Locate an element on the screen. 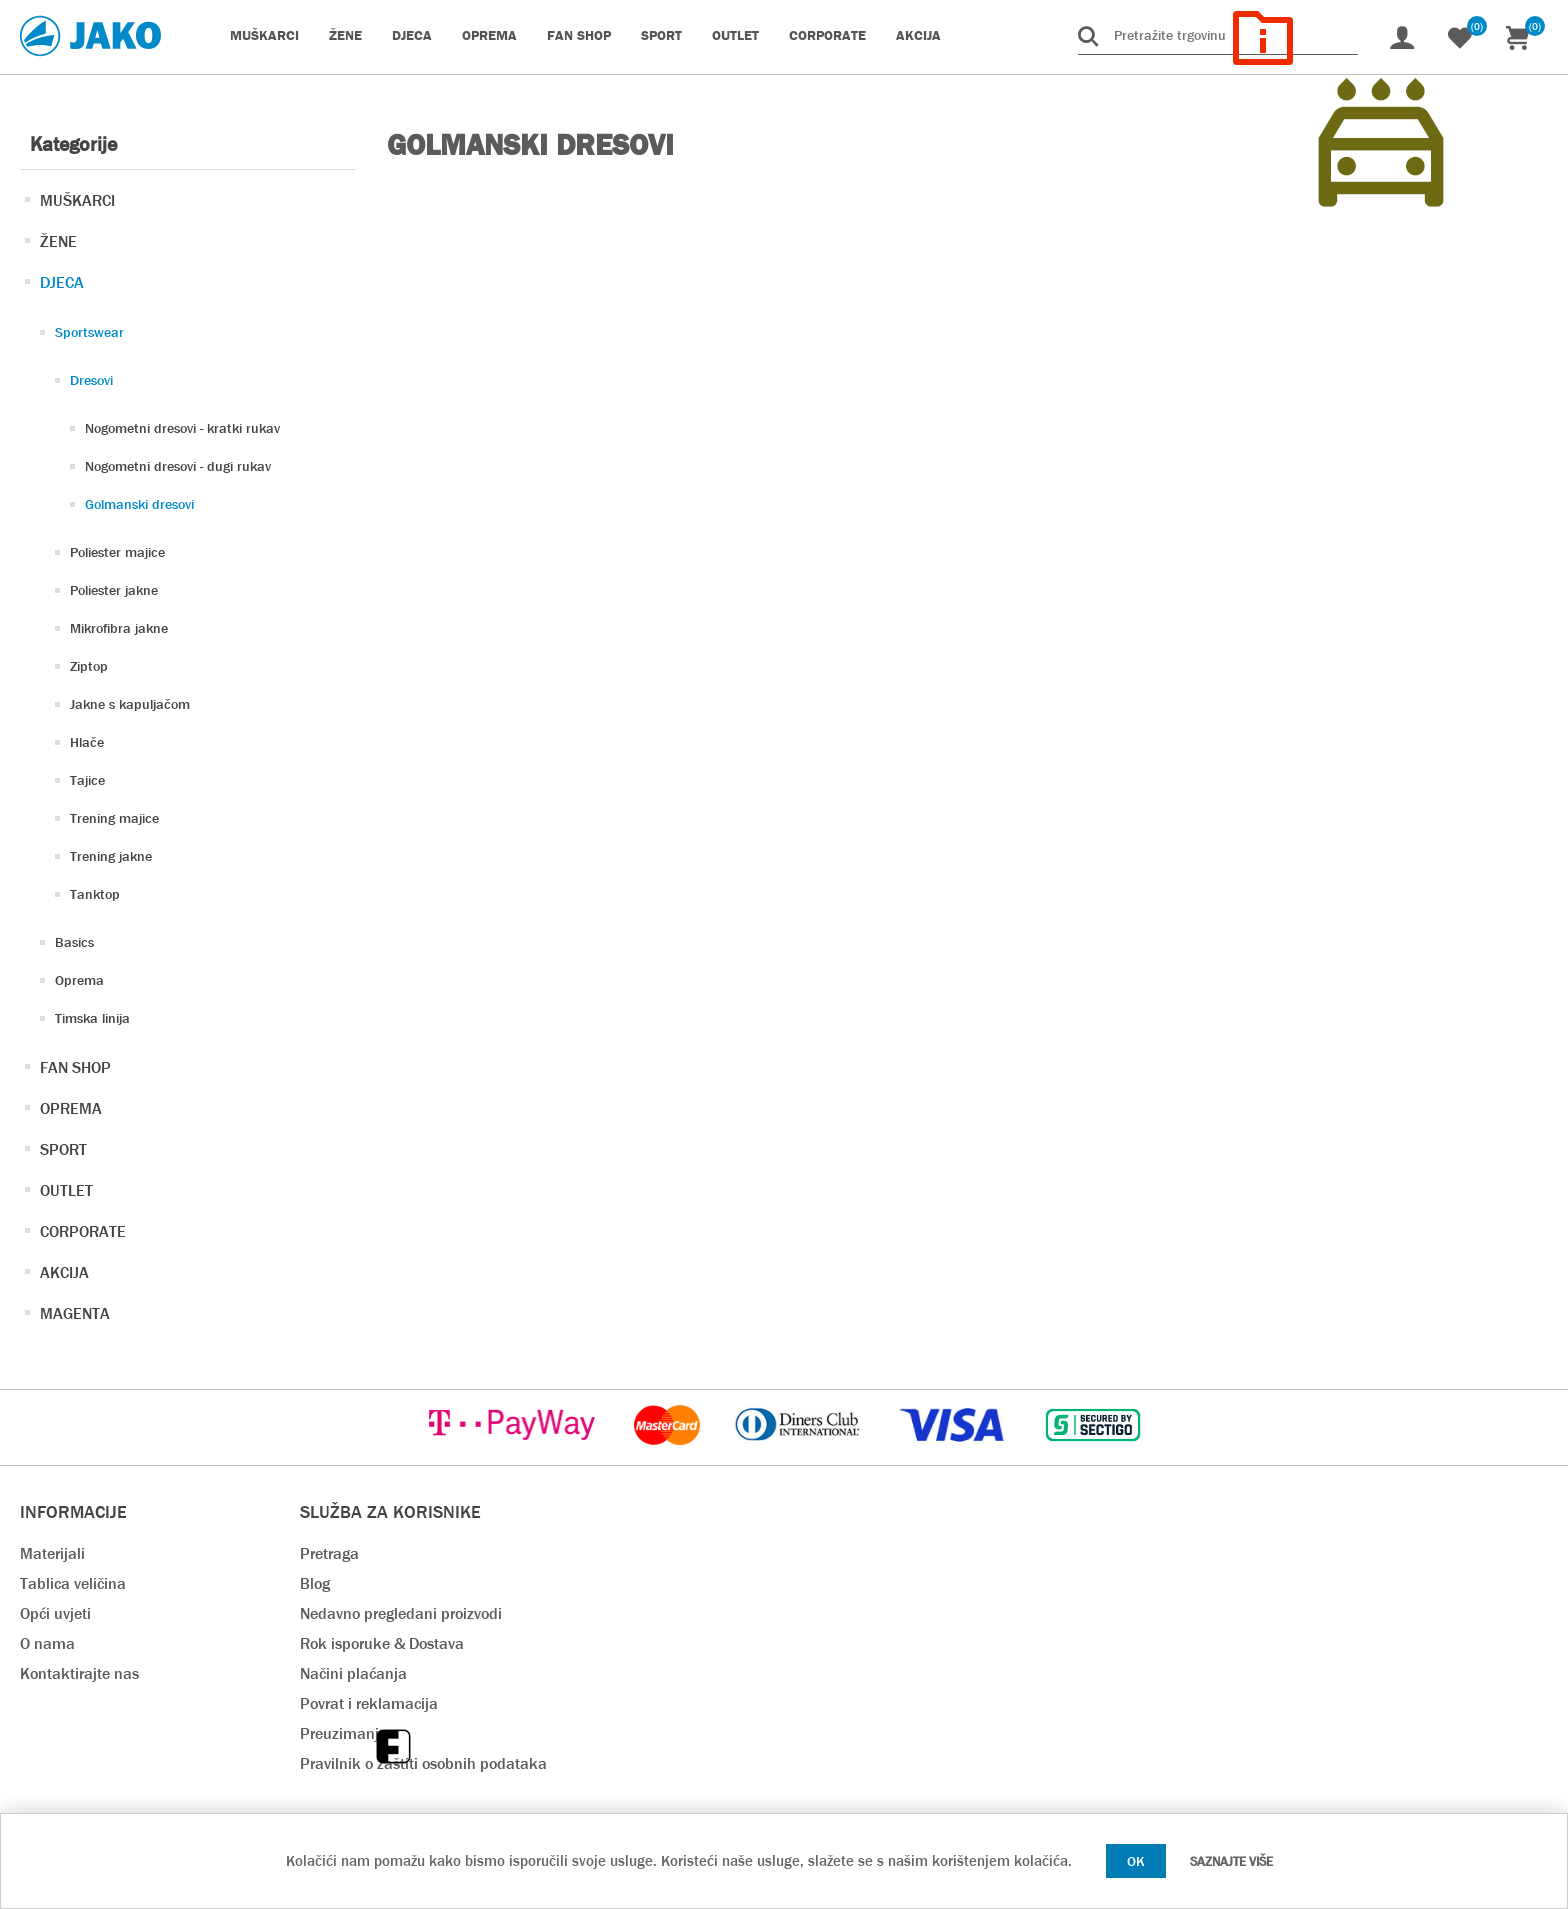 The image size is (1568, 1909). find nearby car wash locations is located at coordinates (1381, 138).